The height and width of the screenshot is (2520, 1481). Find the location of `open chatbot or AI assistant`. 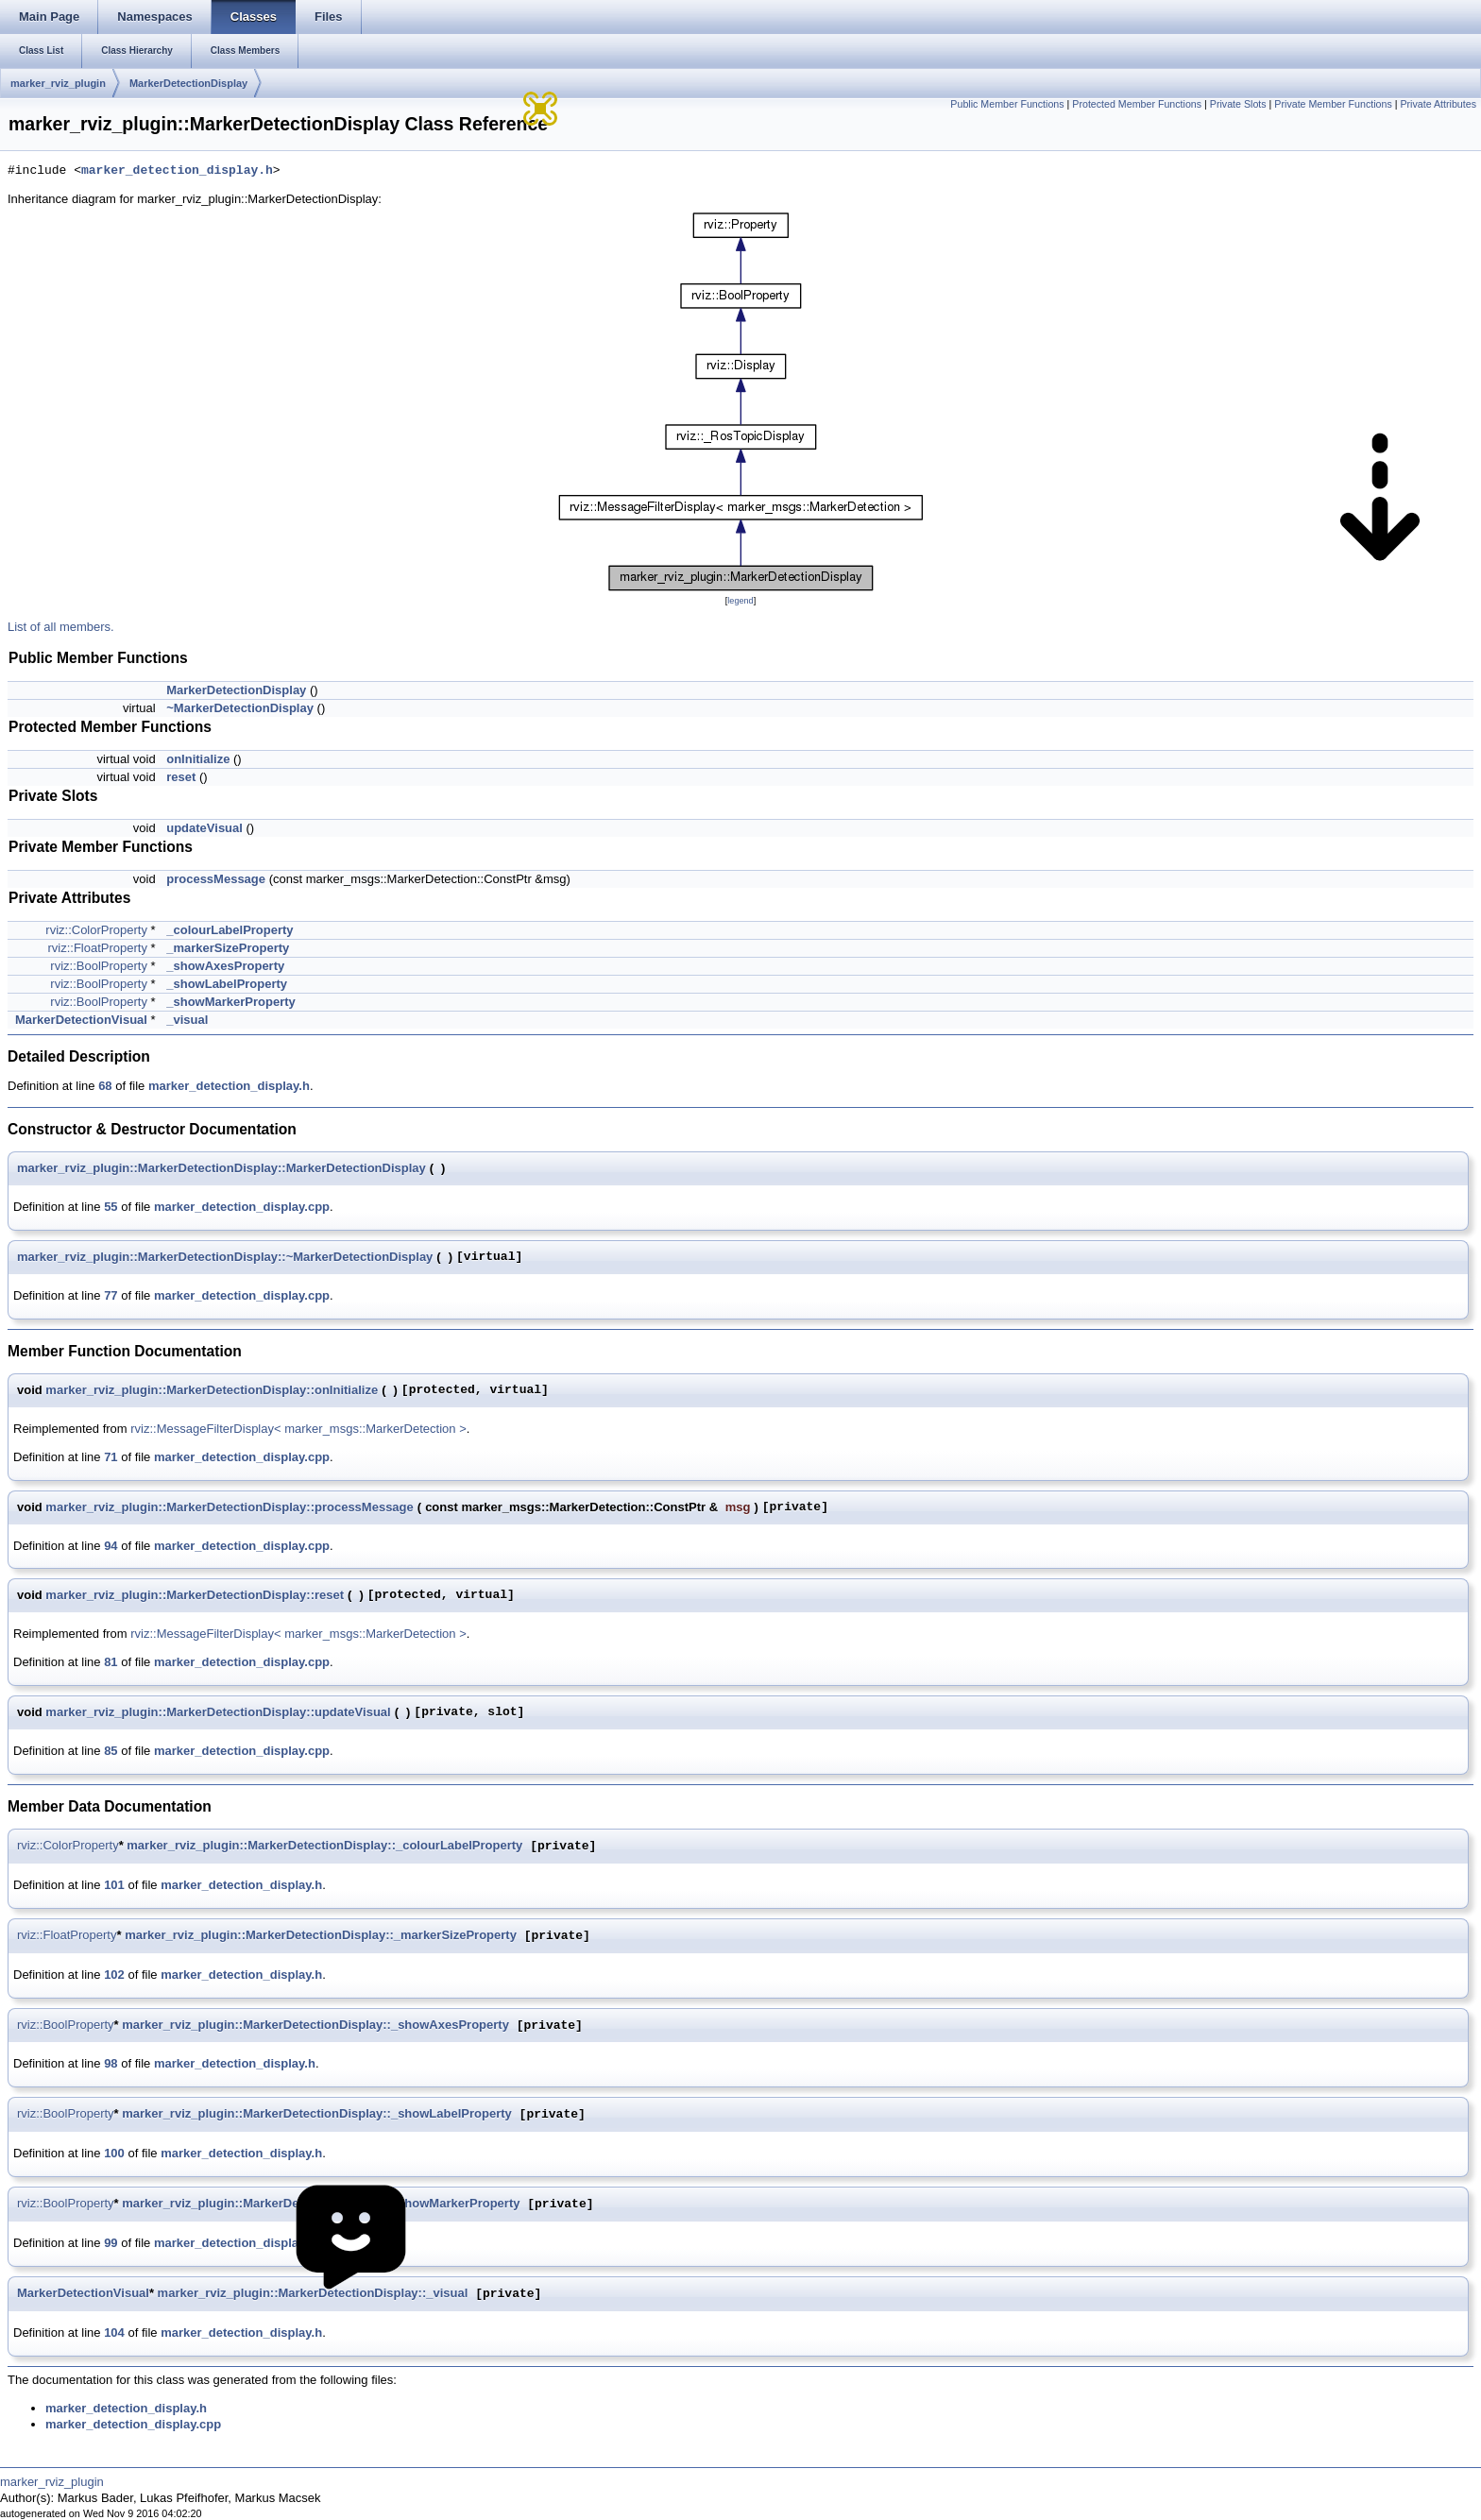

open chatbot or AI assistant is located at coordinates (350, 2234).